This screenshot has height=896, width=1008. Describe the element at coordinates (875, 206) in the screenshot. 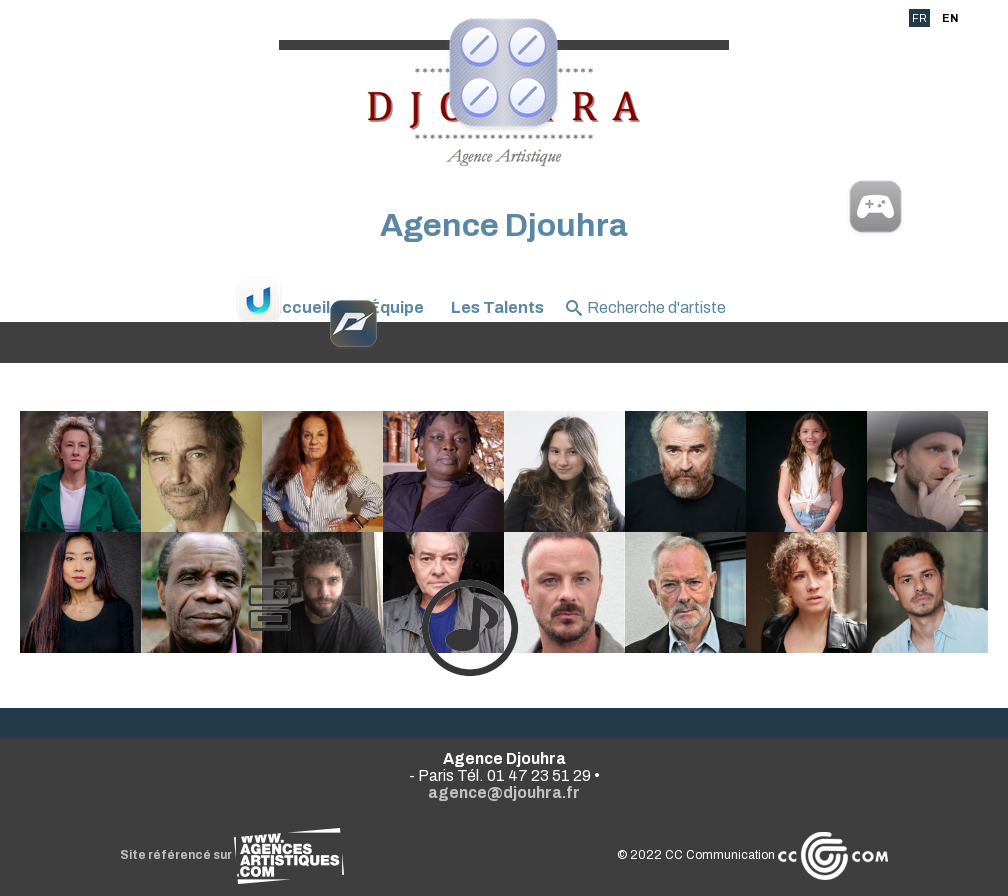

I see `open games folder or category` at that location.